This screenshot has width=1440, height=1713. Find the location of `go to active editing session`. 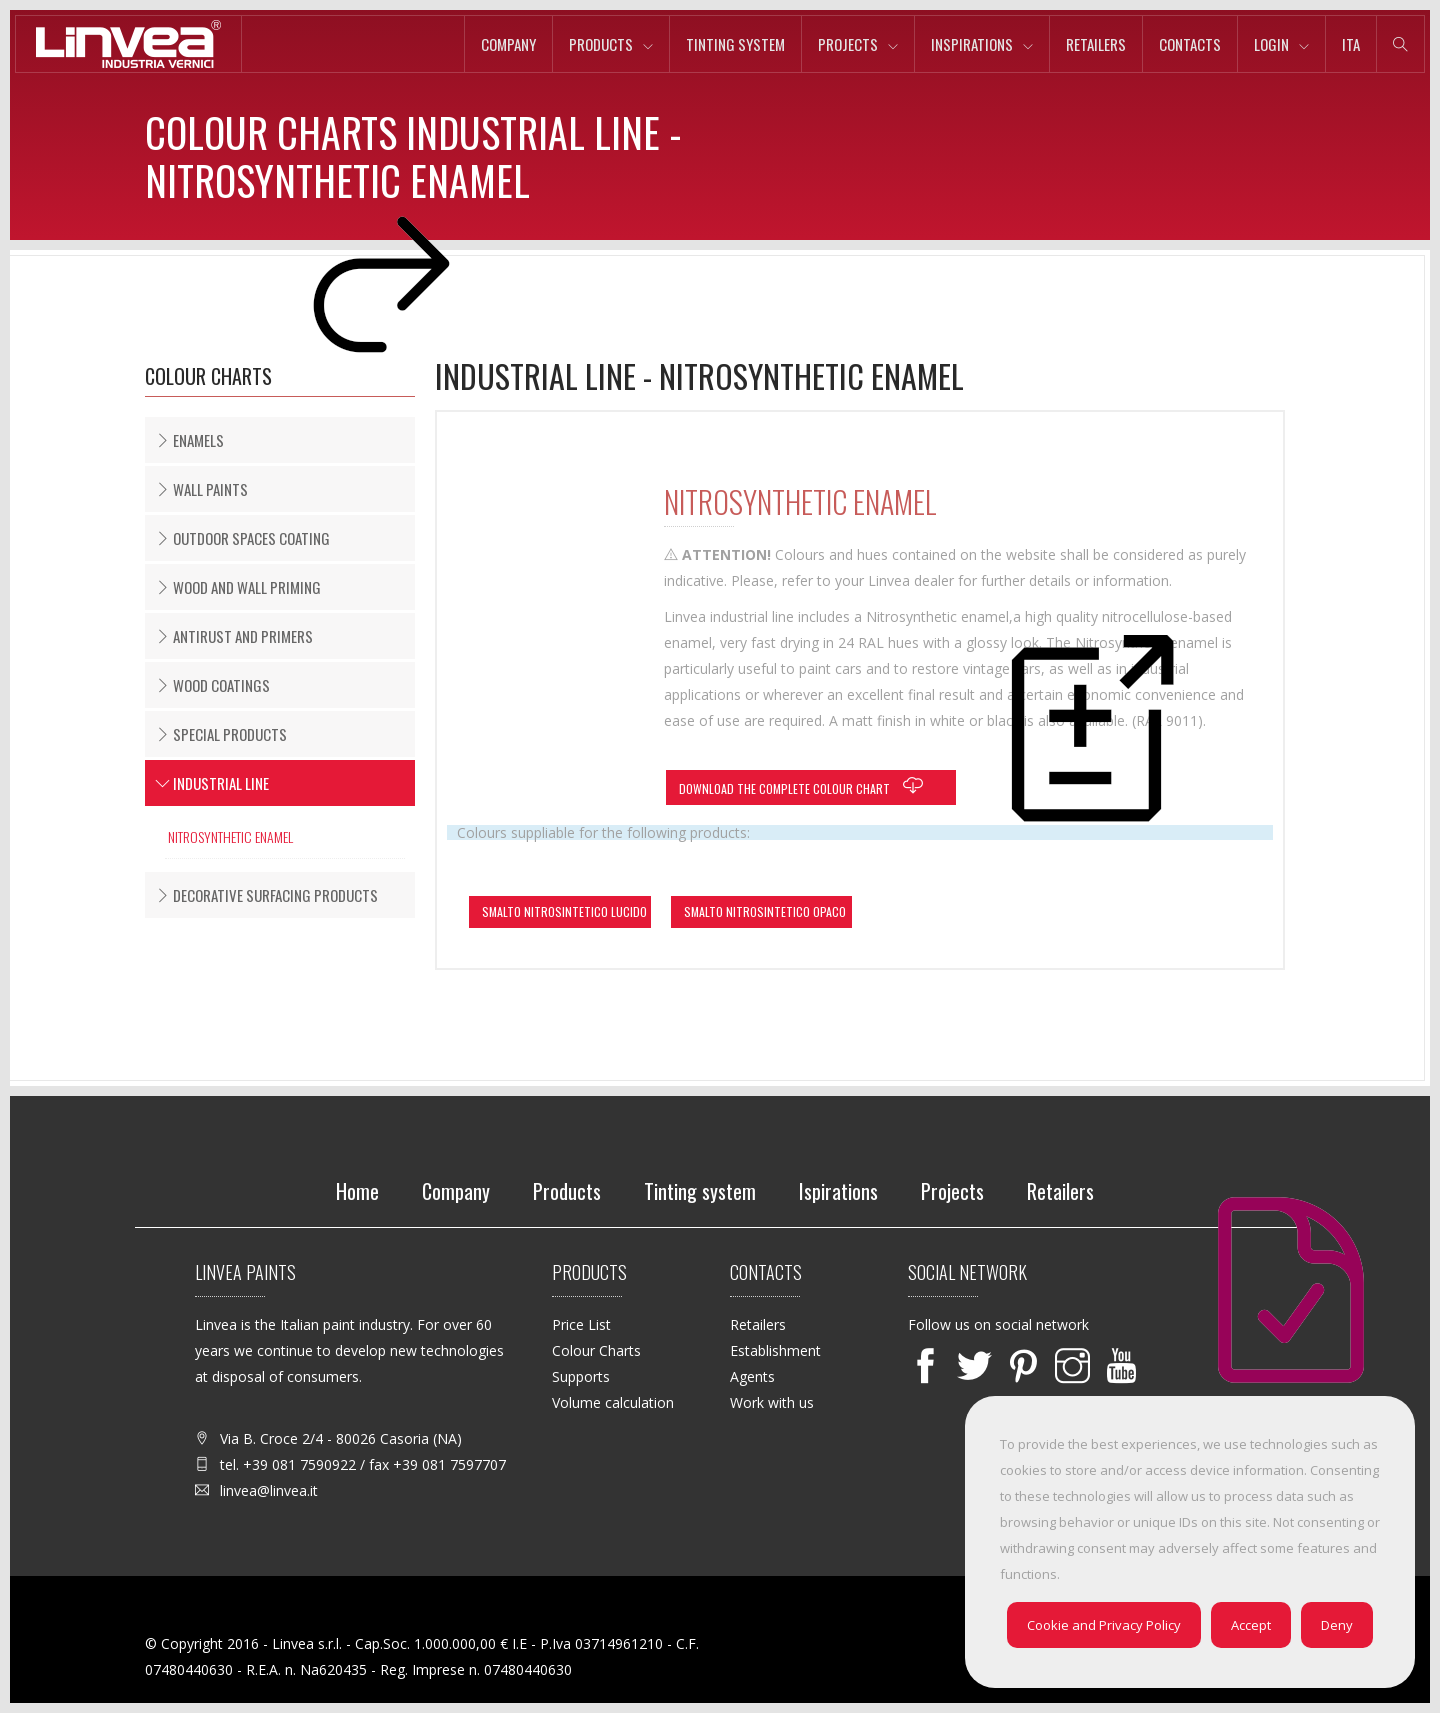

go to active editing session is located at coordinates (1086, 734).